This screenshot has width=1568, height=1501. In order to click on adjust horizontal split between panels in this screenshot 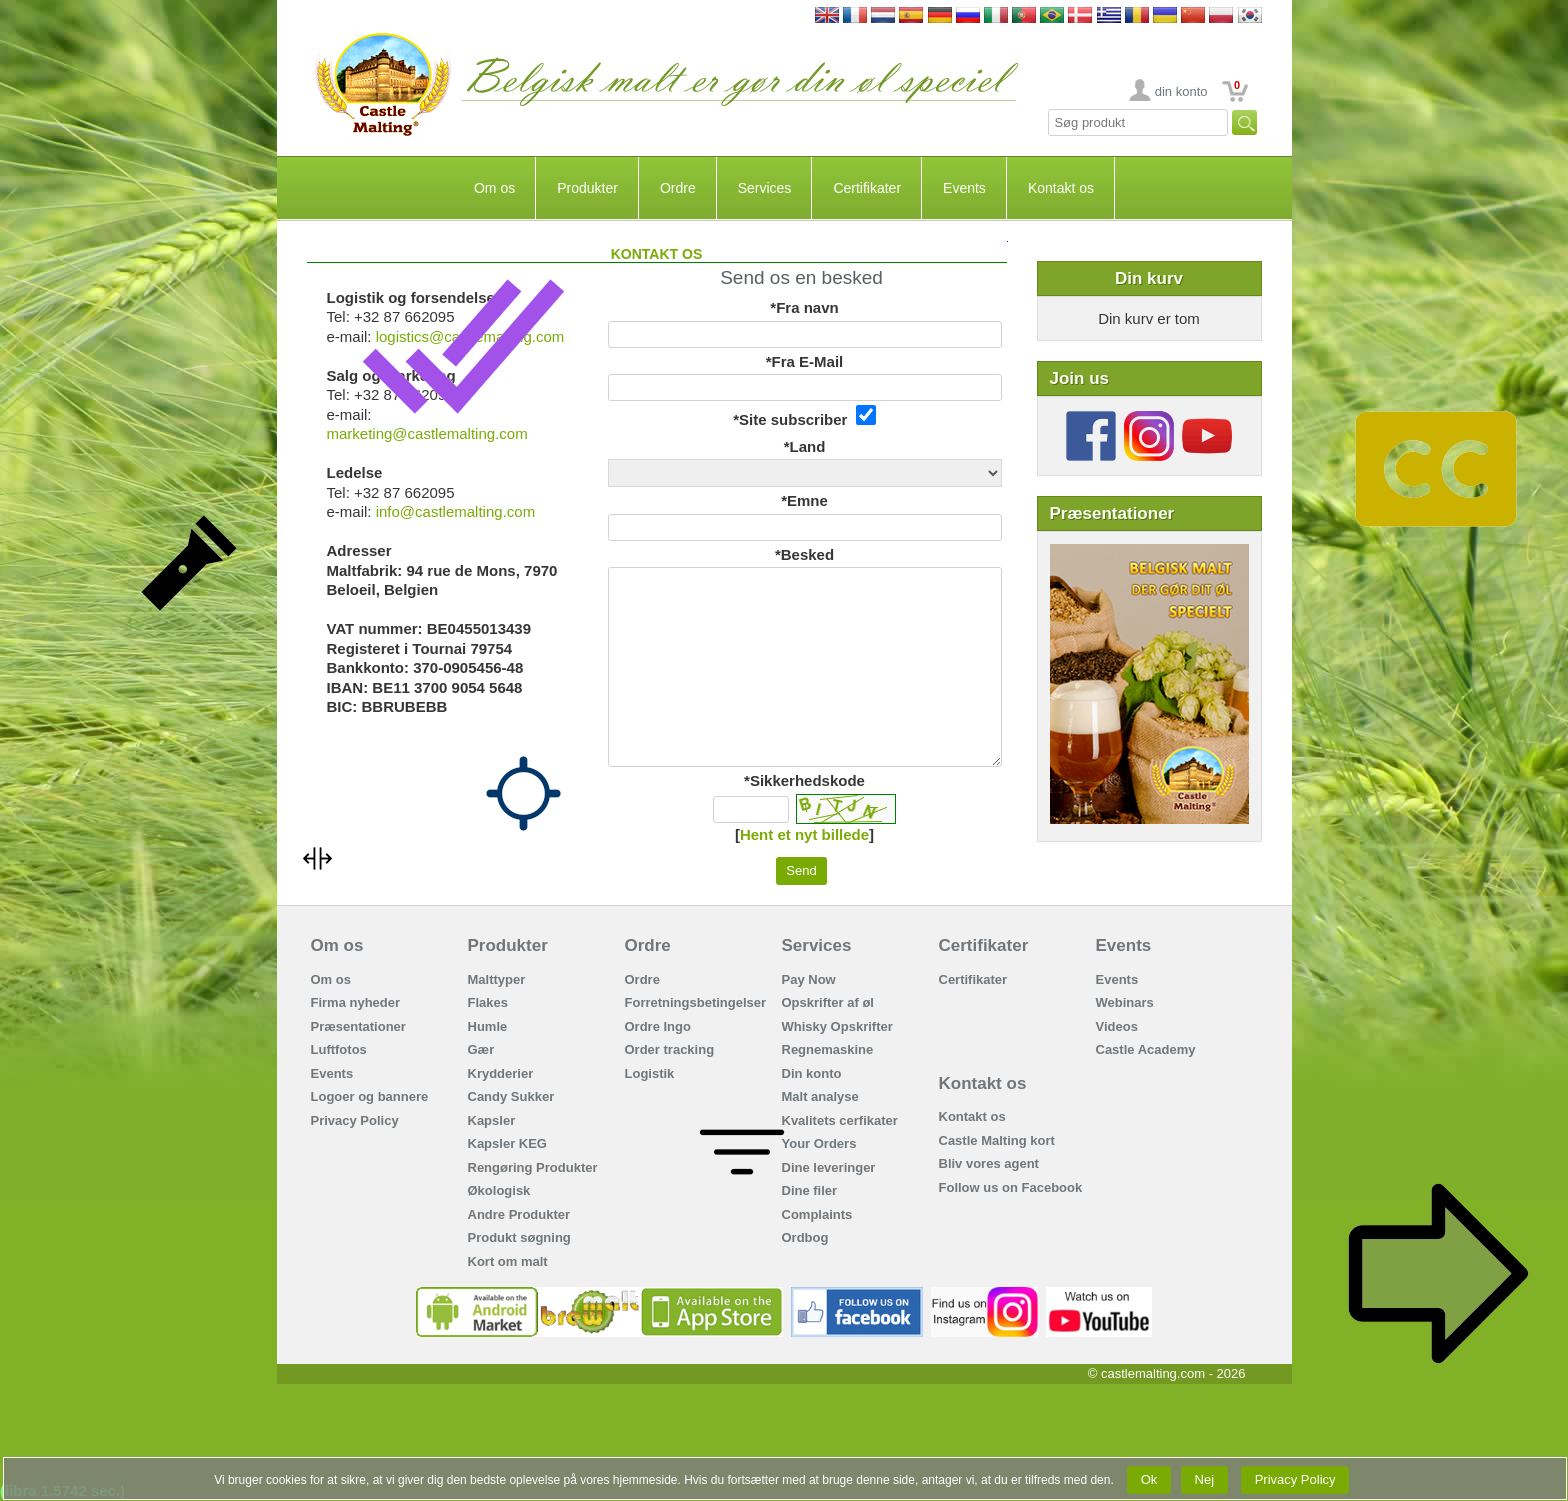, I will do `click(317, 858)`.